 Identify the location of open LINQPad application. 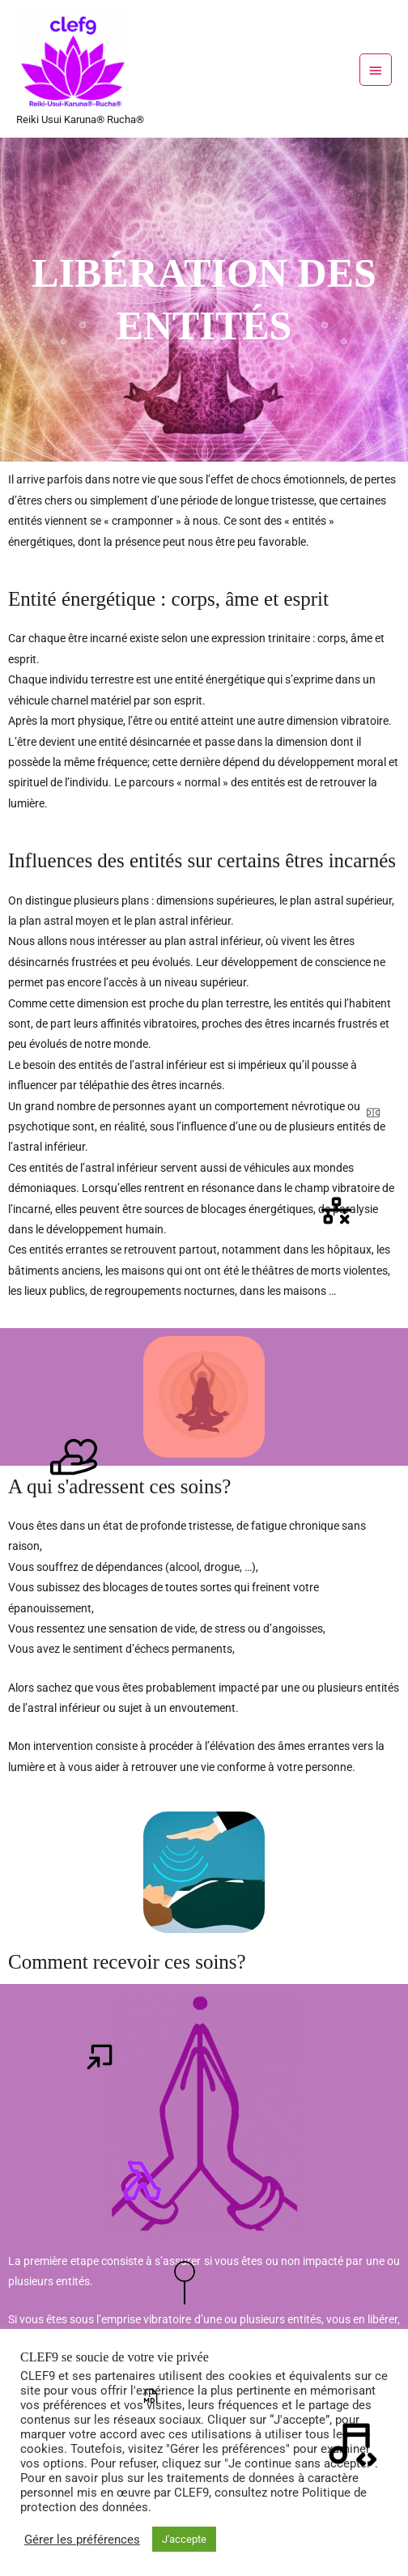
(141, 2180).